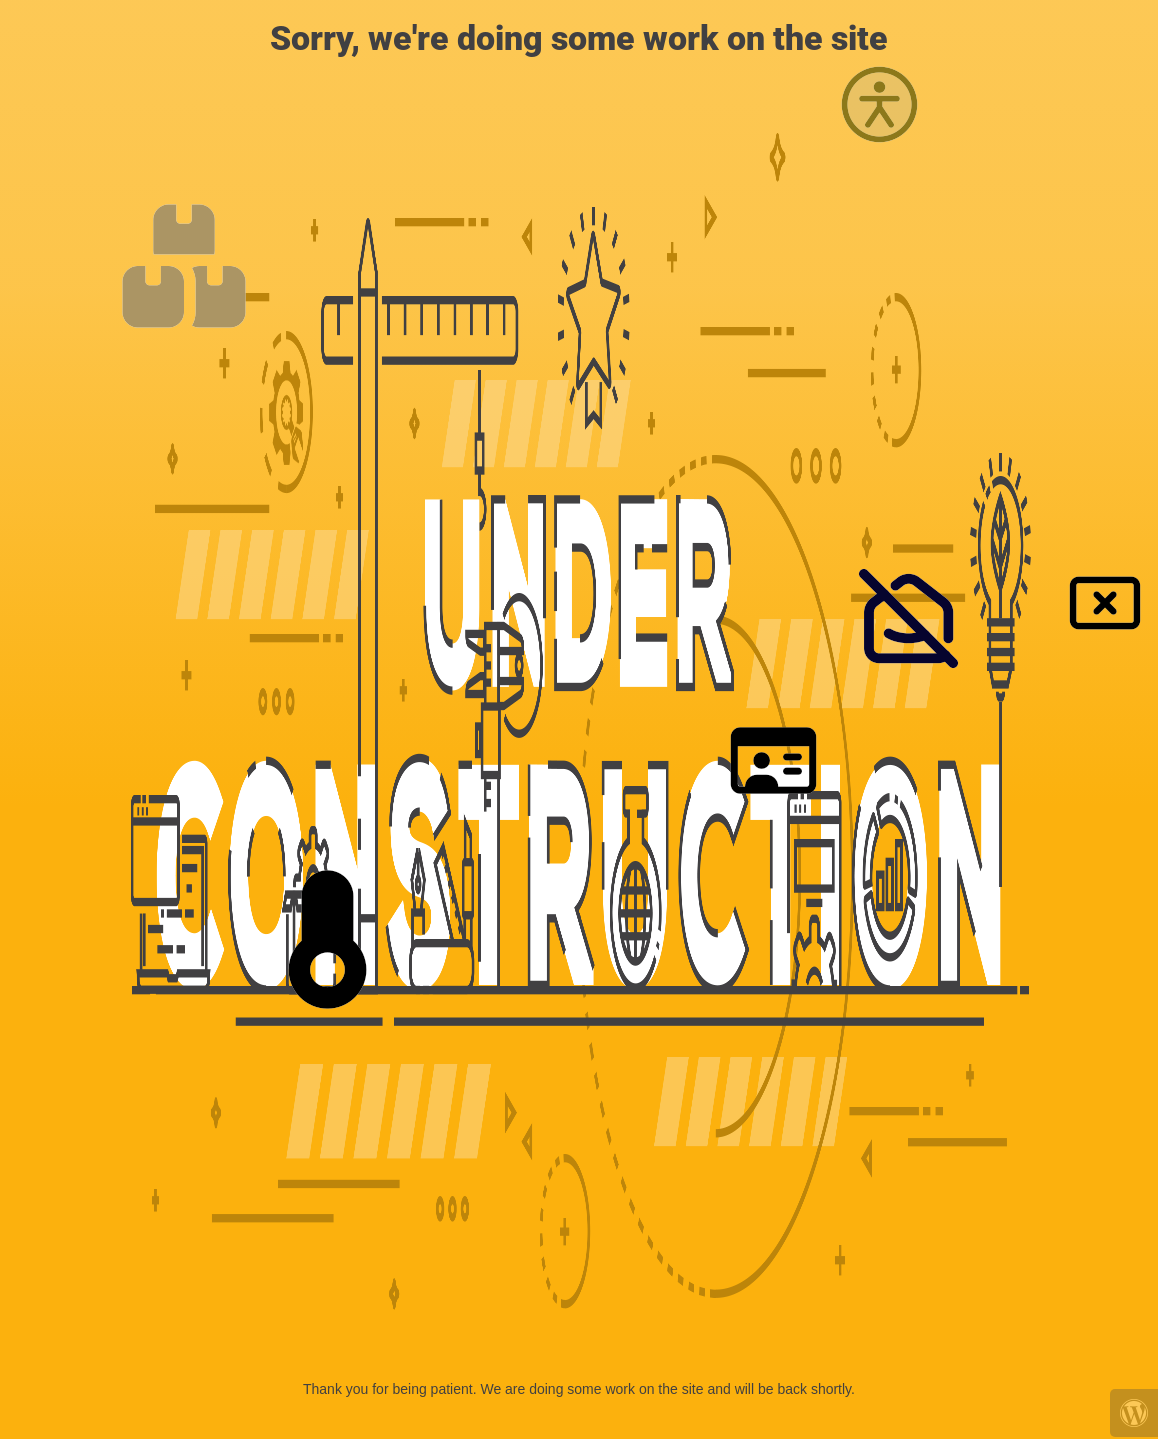 This screenshot has width=1158, height=1439. Describe the element at coordinates (1105, 603) in the screenshot. I see `close the current window` at that location.